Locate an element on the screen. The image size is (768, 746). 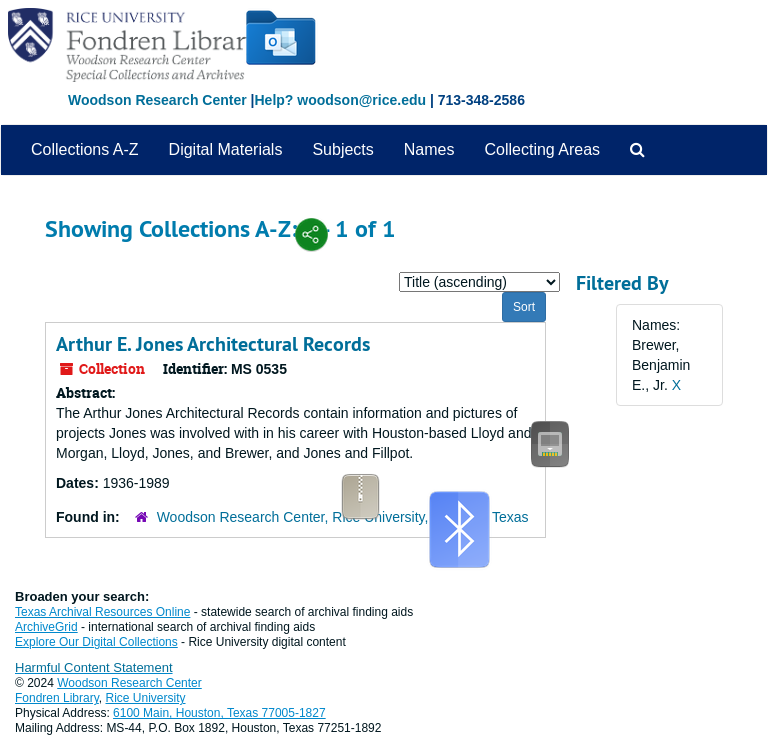
indicates a shared file or folder is located at coordinates (311, 234).